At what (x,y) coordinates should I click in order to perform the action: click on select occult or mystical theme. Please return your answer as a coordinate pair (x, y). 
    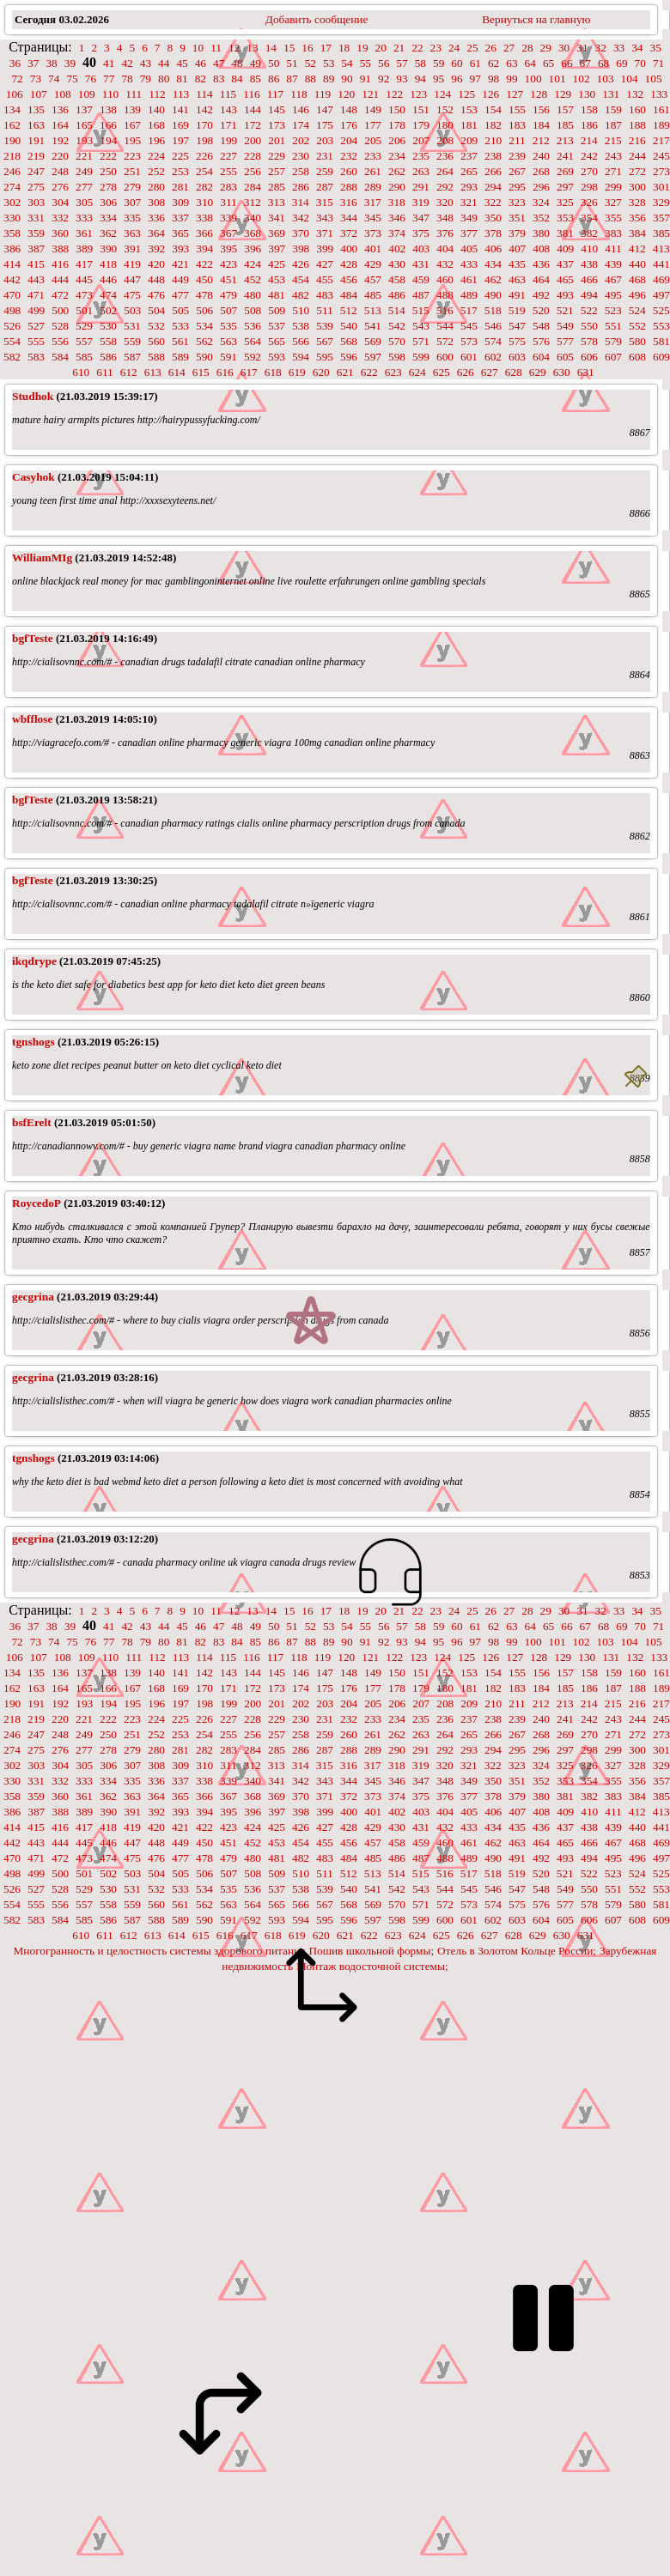
    Looking at the image, I should click on (311, 1323).